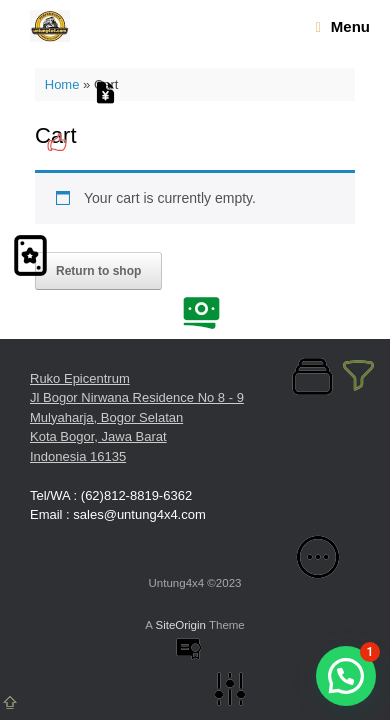 The width and height of the screenshot is (390, 720). Describe the element at coordinates (318, 557) in the screenshot. I see `view more options` at that location.